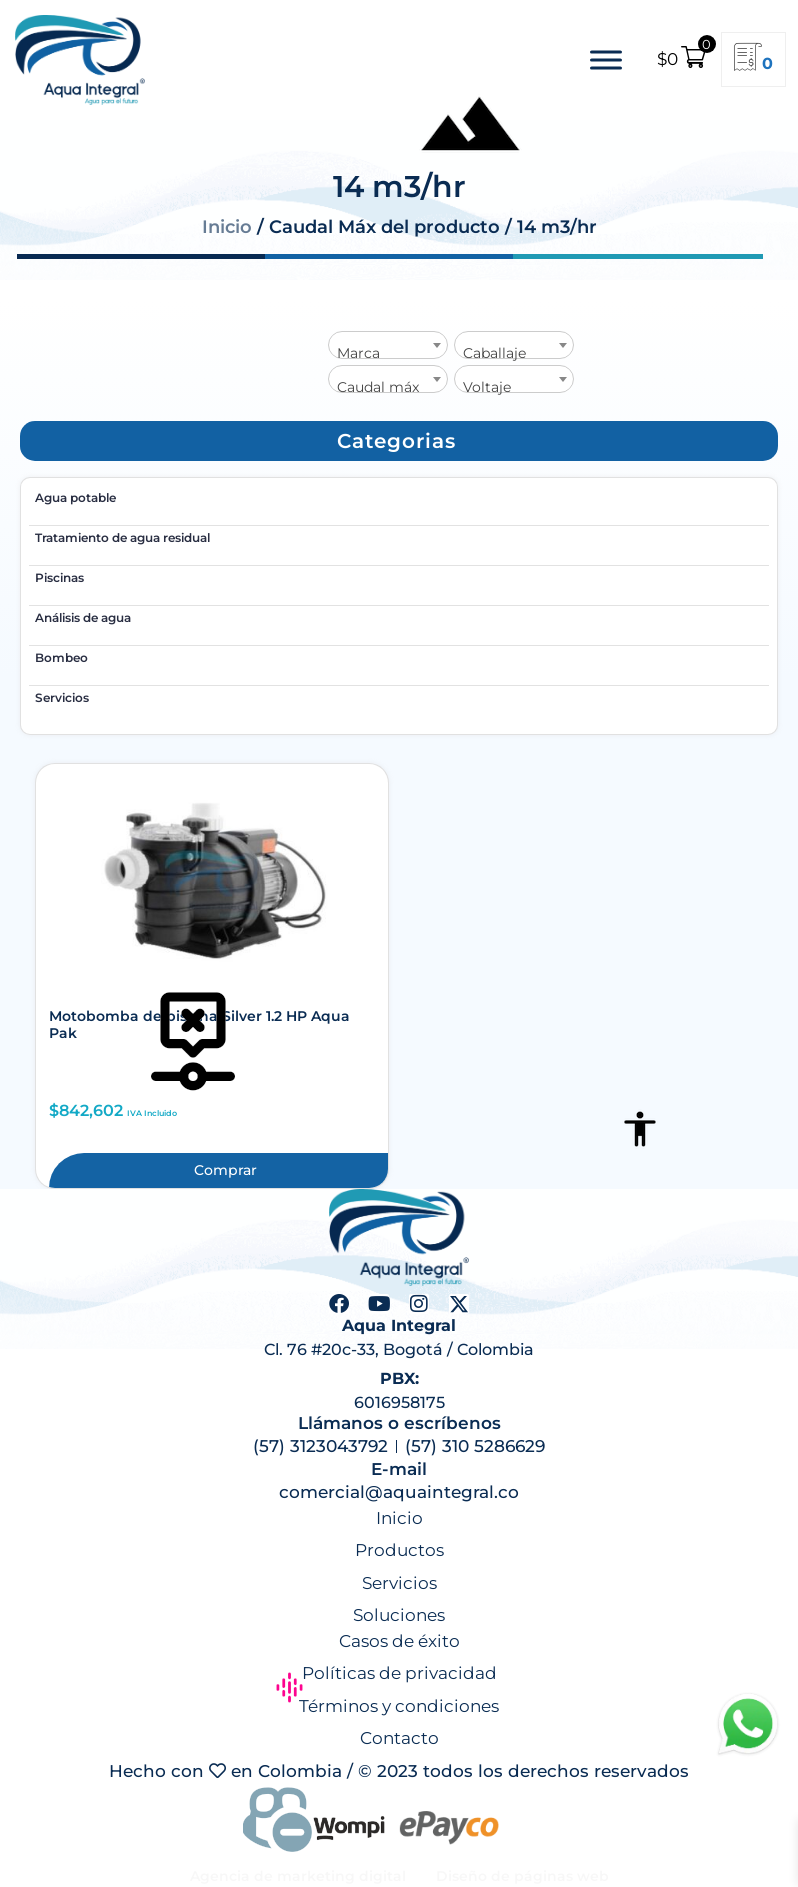  I want to click on github copilot is blocked or disabled, so click(278, 1818).